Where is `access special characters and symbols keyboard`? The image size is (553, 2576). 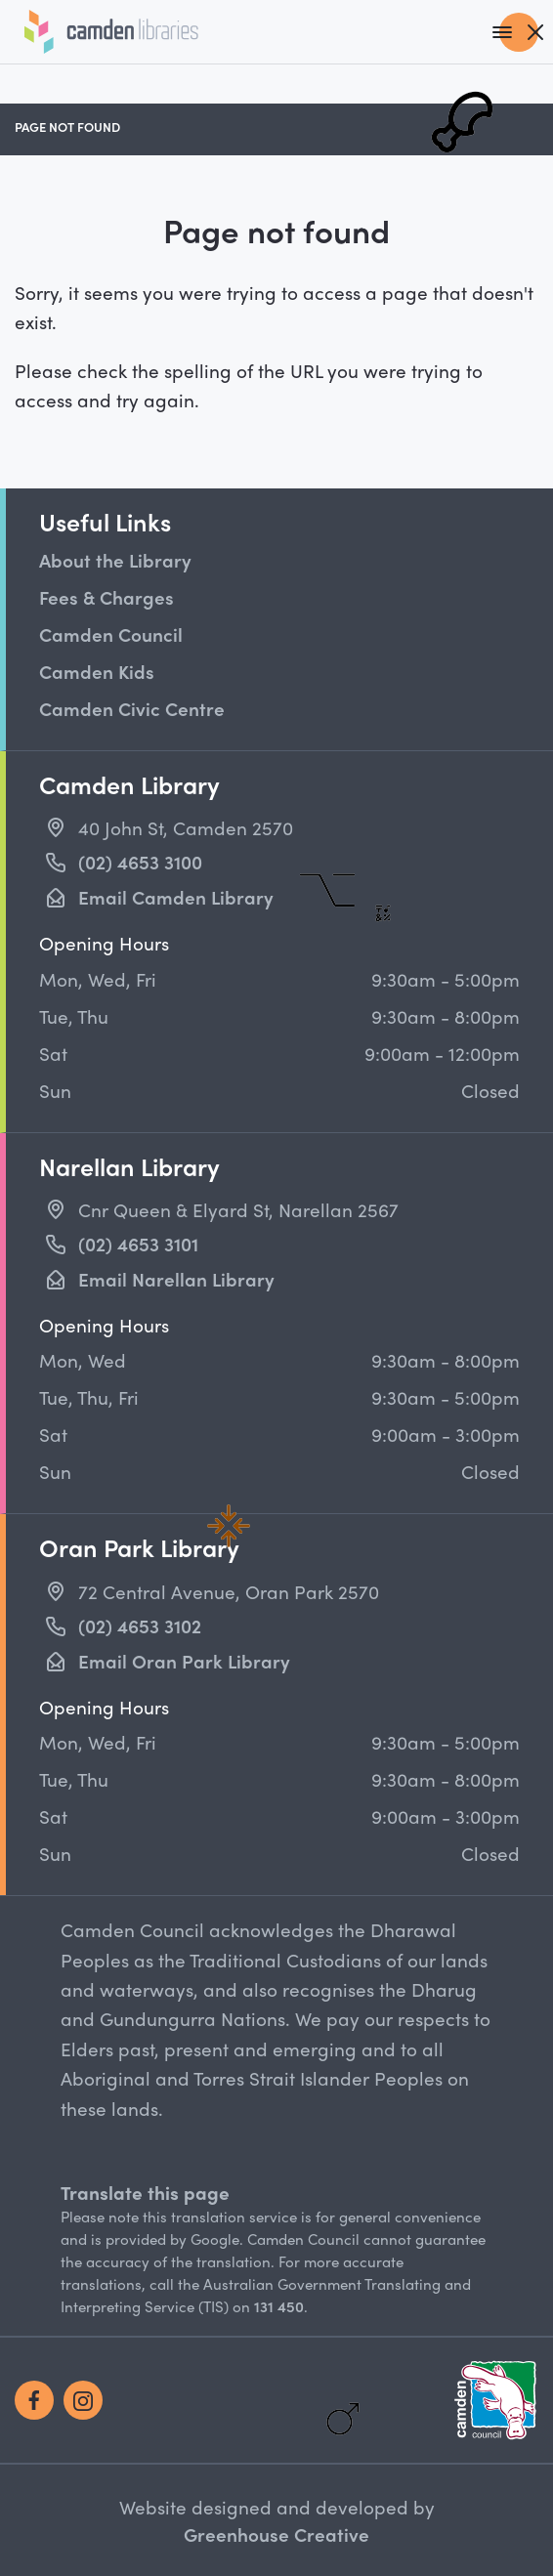
access special characters and symbols keyboard is located at coordinates (383, 913).